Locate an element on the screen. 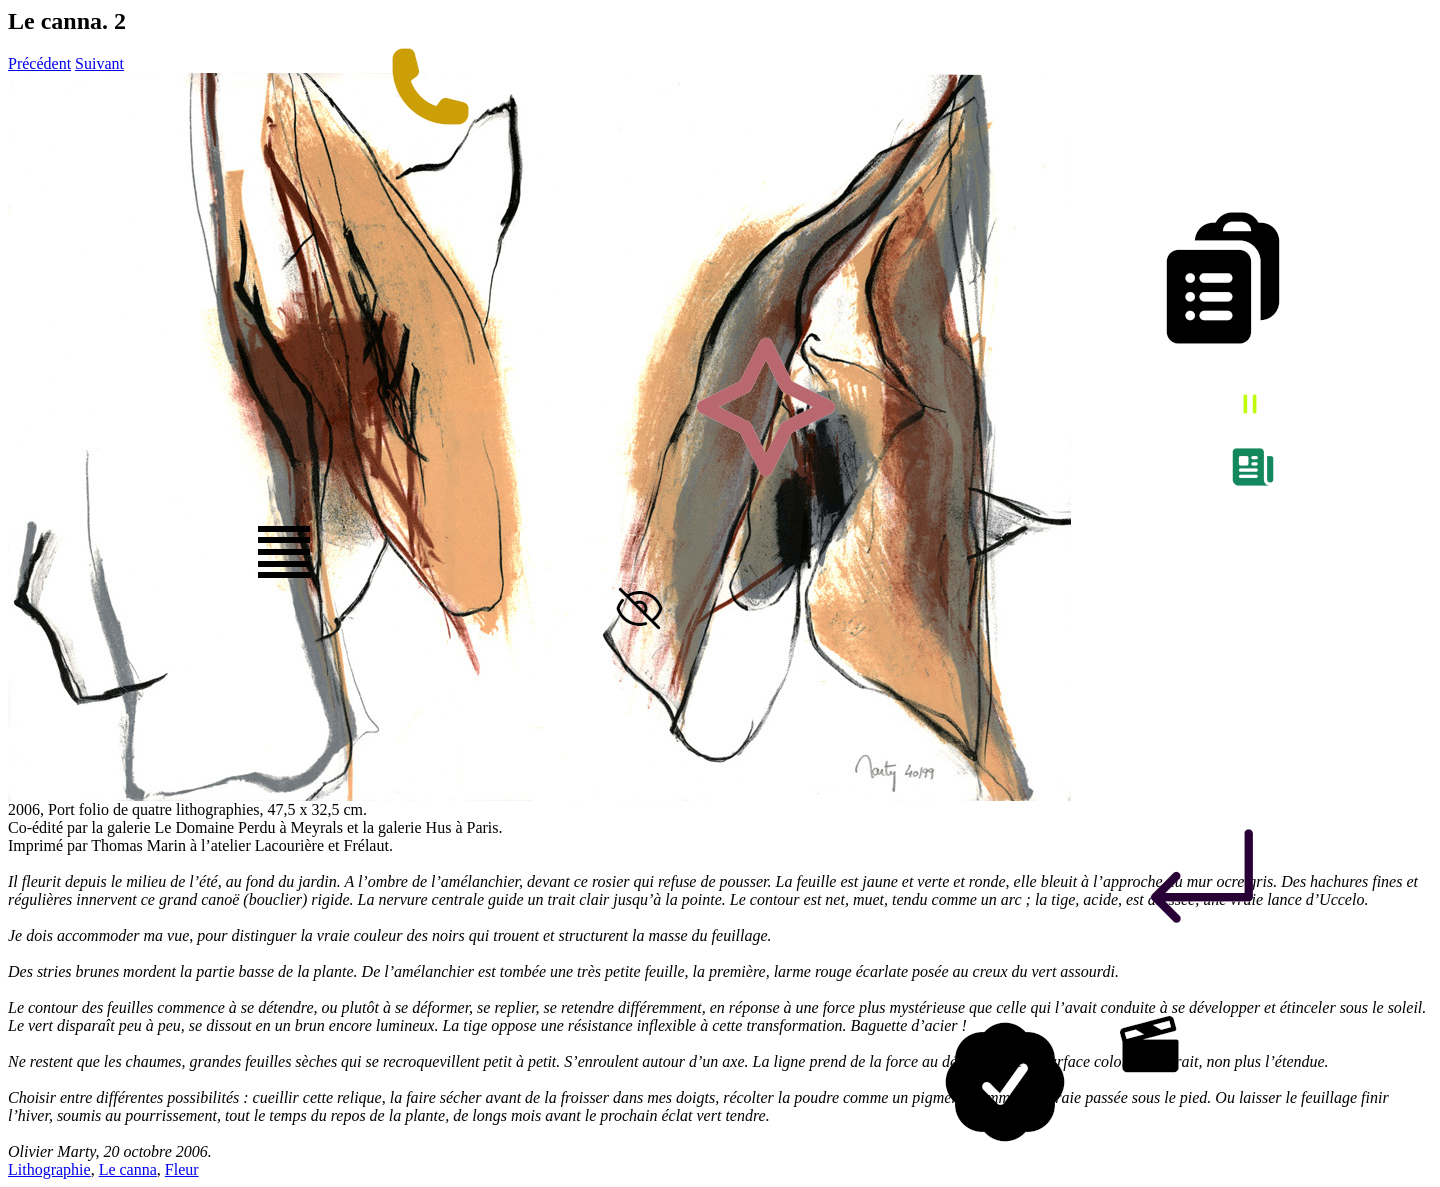 The height and width of the screenshot is (1187, 1440). access video or movie content is located at coordinates (1150, 1046).